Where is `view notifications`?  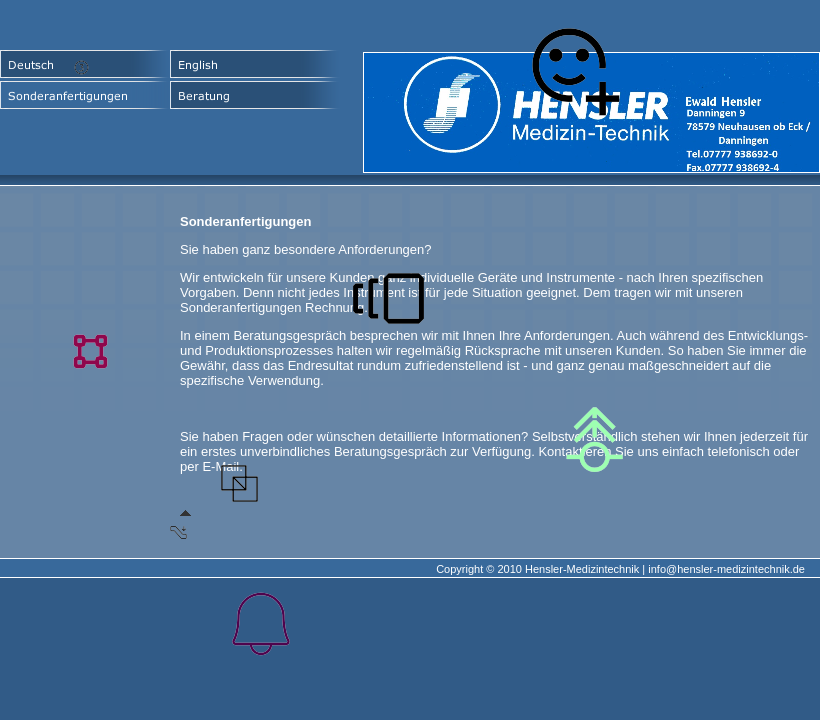
view notifications is located at coordinates (261, 624).